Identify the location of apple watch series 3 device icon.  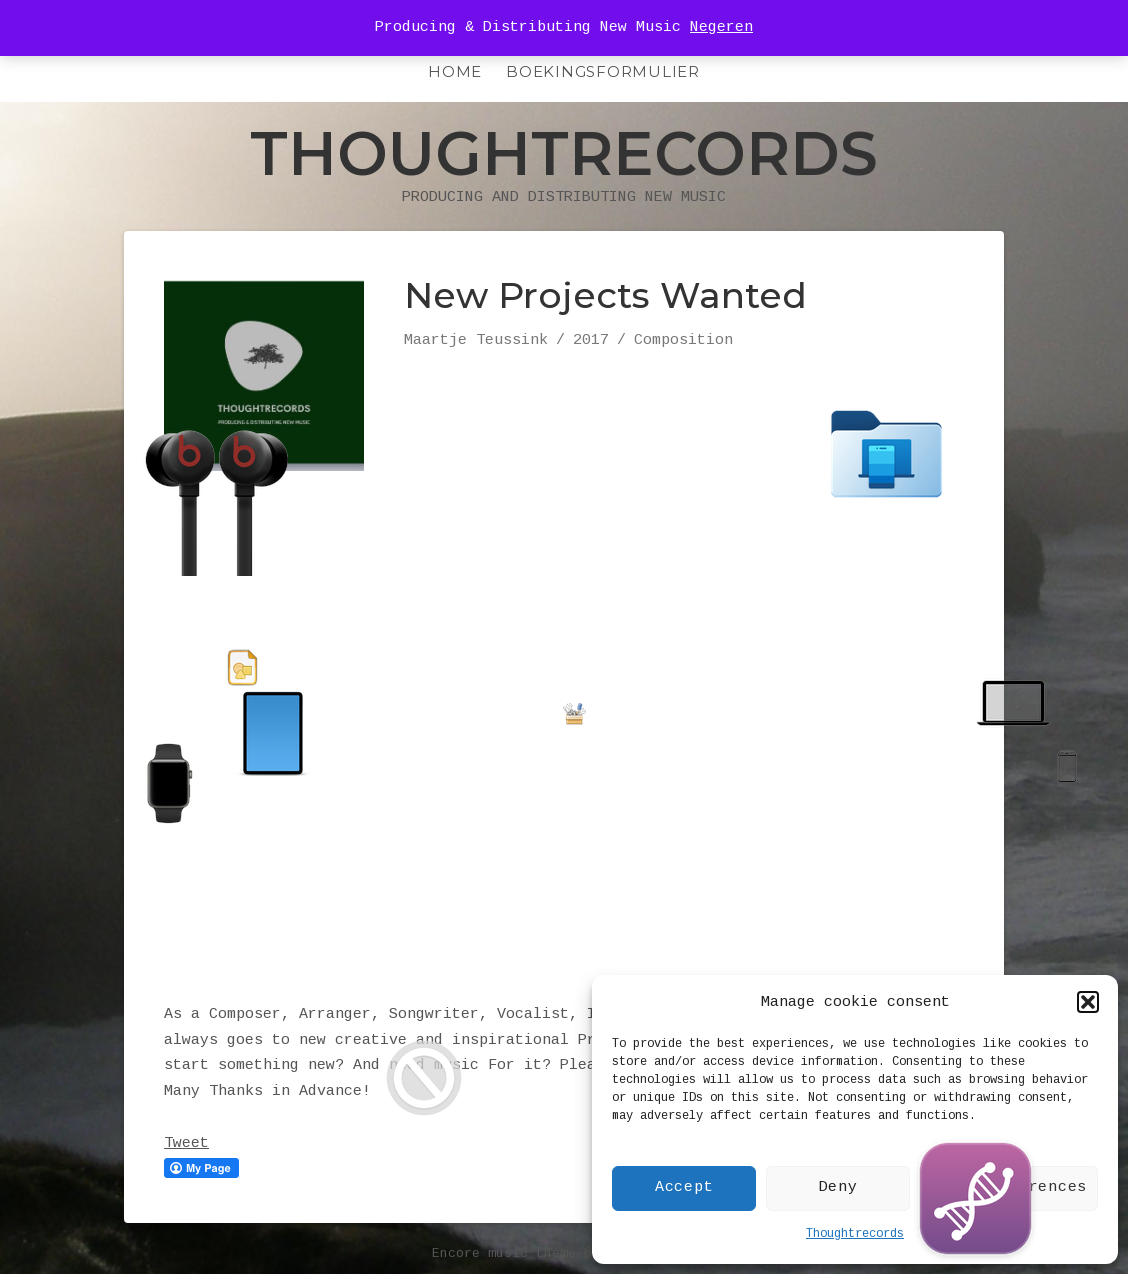
(168, 783).